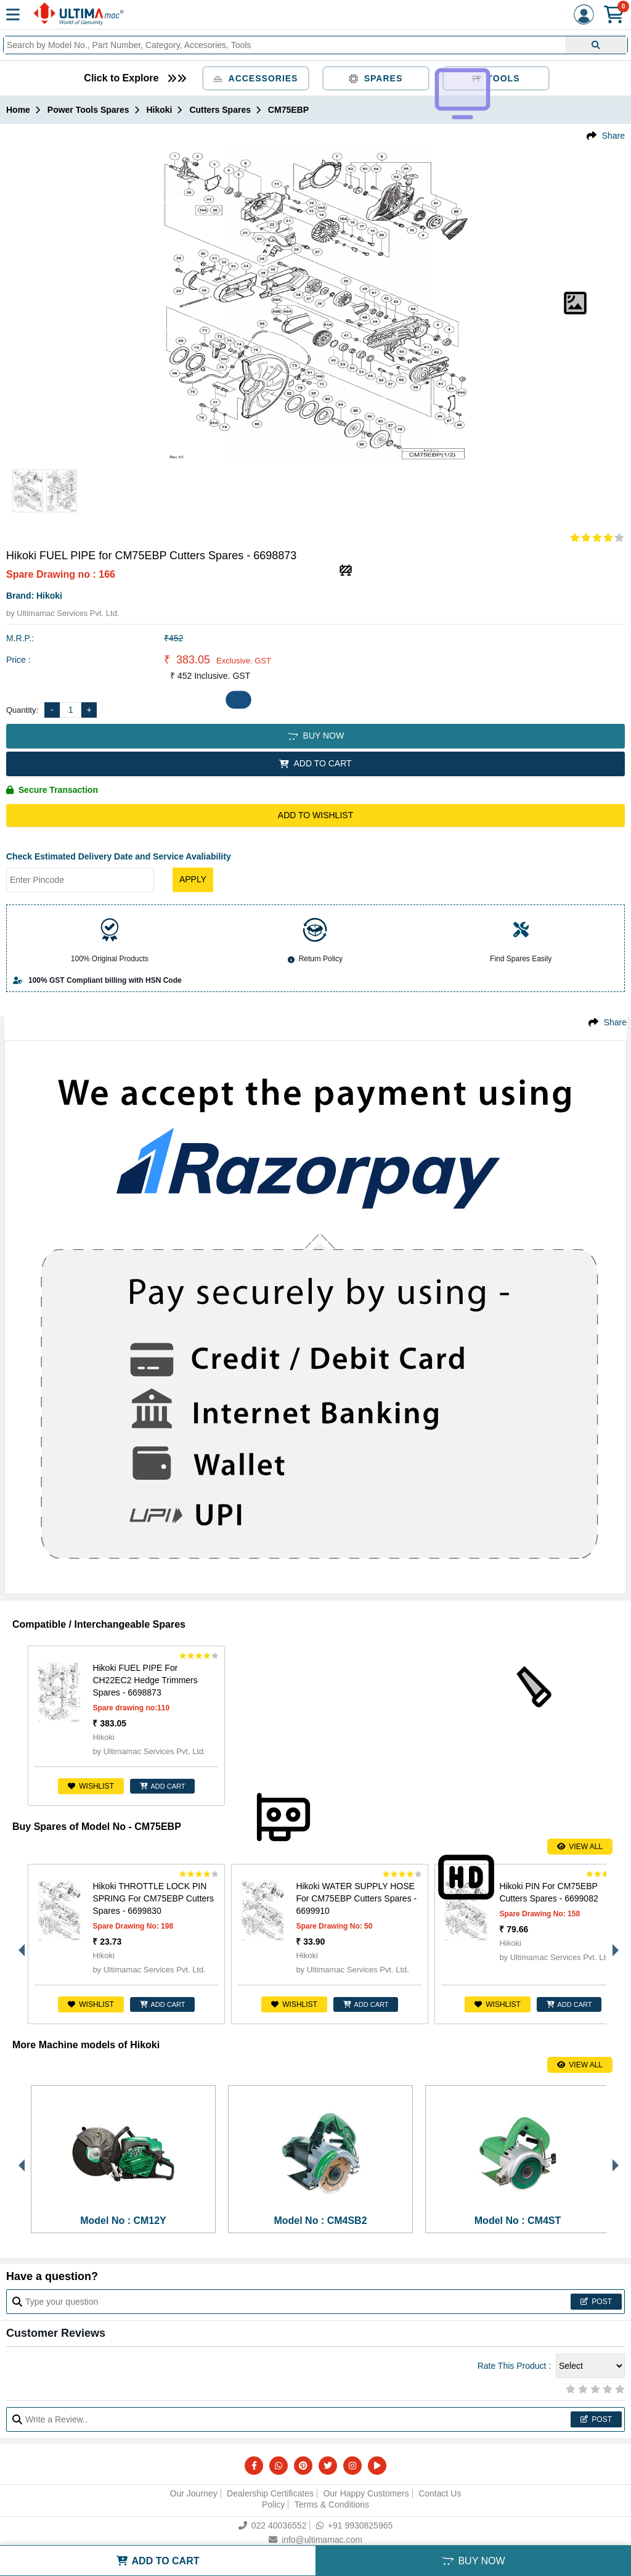 This screenshot has width=631, height=2576. I want to click on access medication or pharmacy features, so click(238, 700).